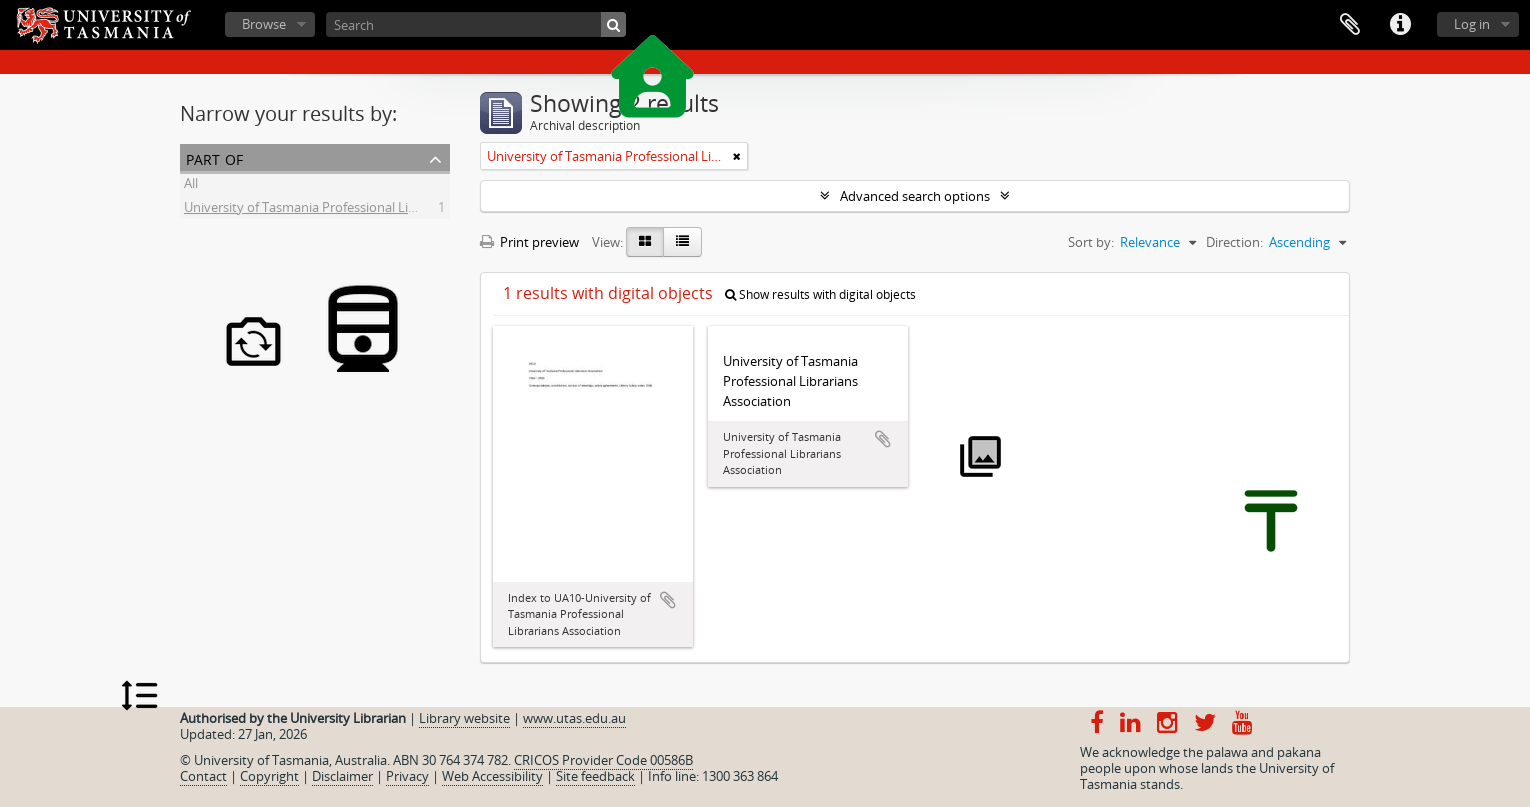 The width and height of the screenshot is (1530, 807). I want to click on view your home profile, so click(652, 76).